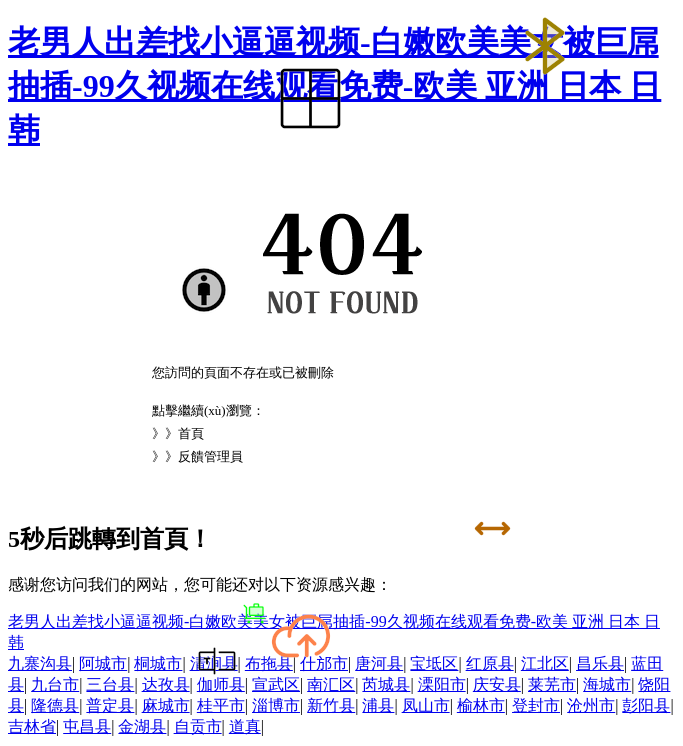 The width and height of the screenshot is (683, 746). I want to click on adjust width or resize horizontally, so click(492, 528).